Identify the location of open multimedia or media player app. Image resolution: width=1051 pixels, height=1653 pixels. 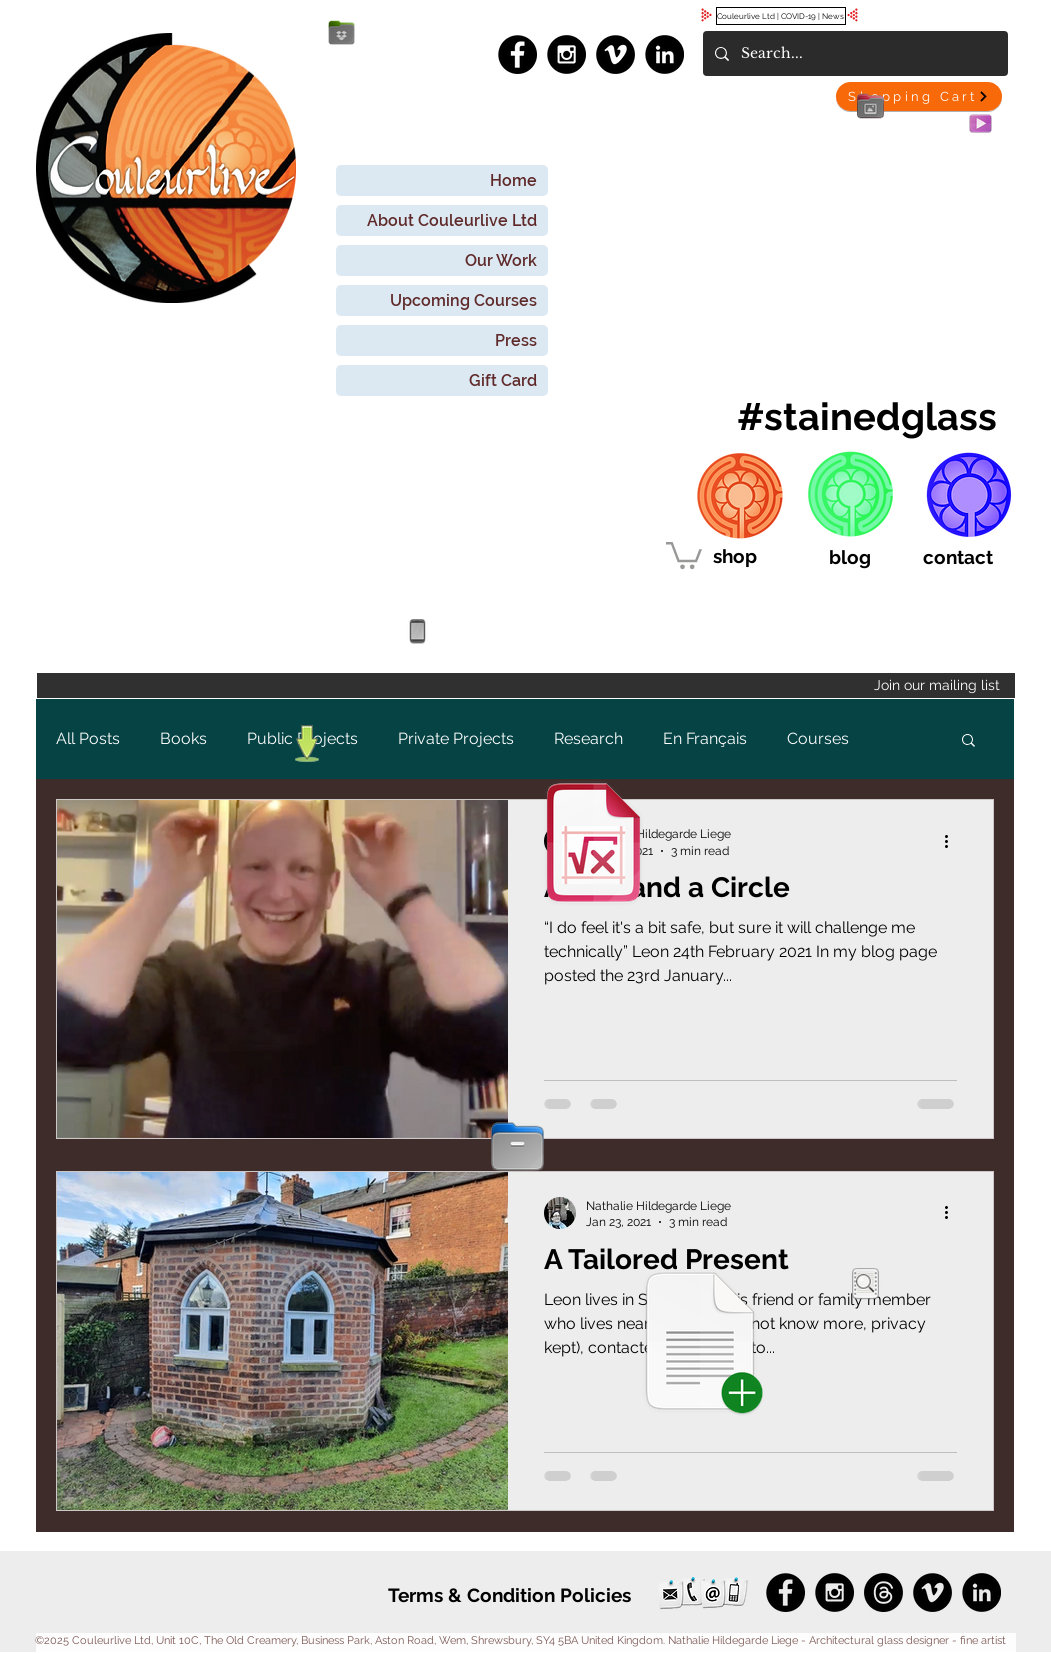
(980, 123).